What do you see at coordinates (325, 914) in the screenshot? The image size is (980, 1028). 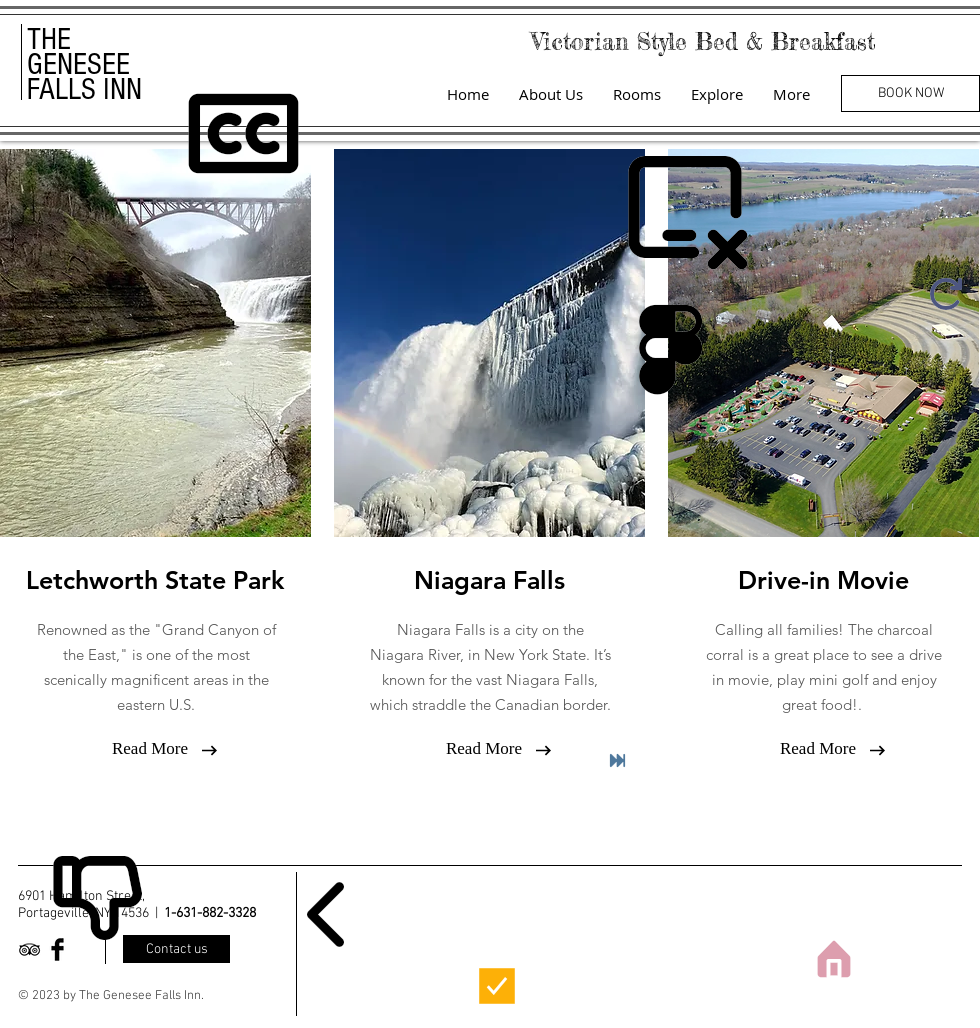 I see `go back to the previous screen` at bounding box center [325, 914].